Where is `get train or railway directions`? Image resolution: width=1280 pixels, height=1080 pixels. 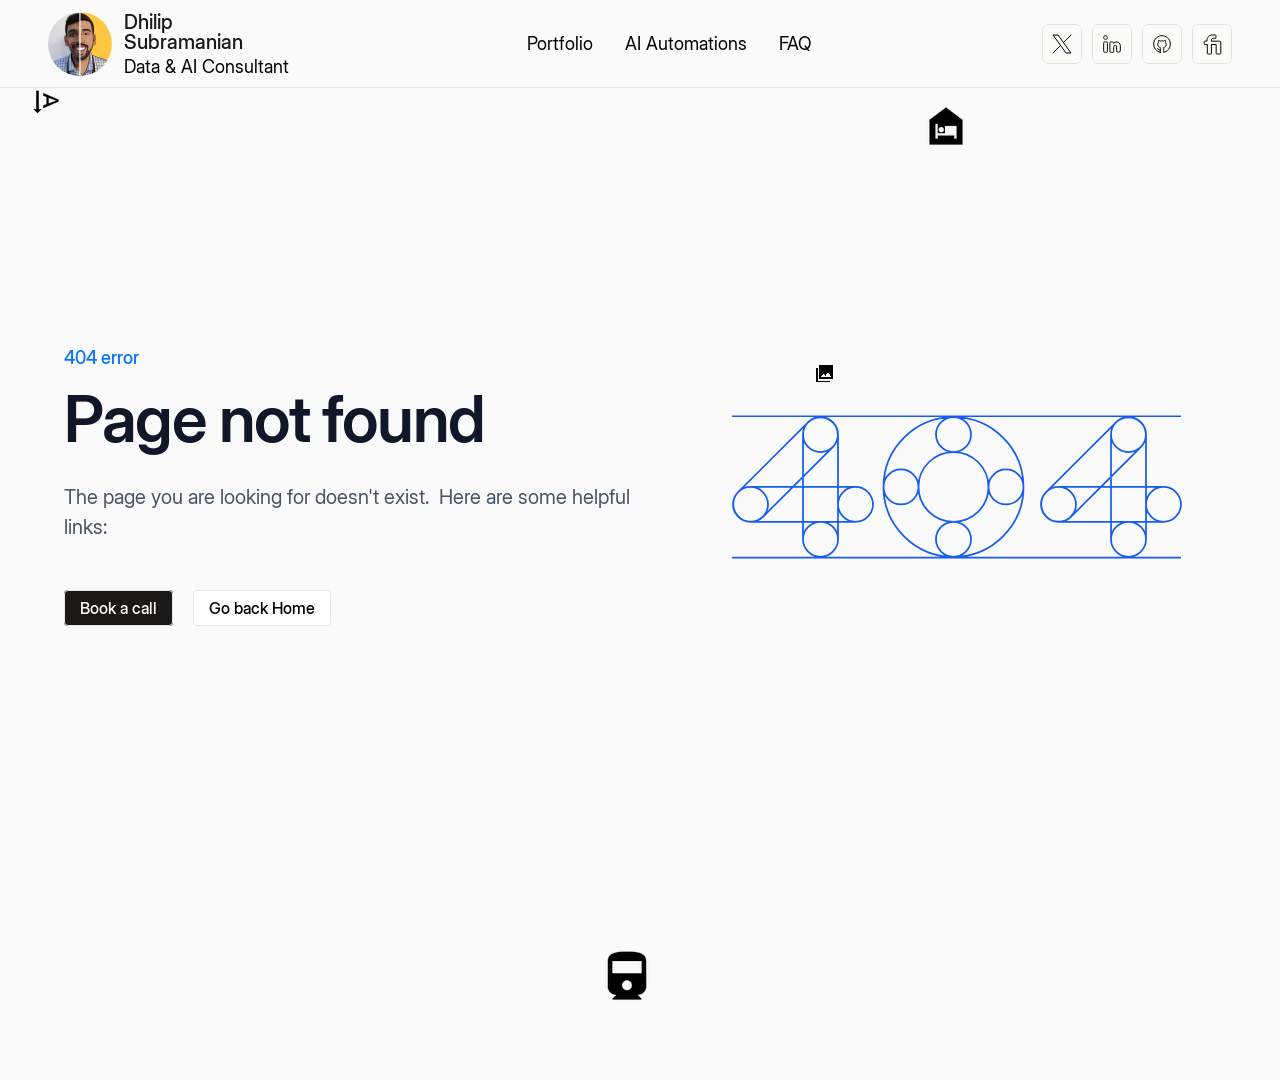
get train or railway directions is located at coordinates (627, 978).